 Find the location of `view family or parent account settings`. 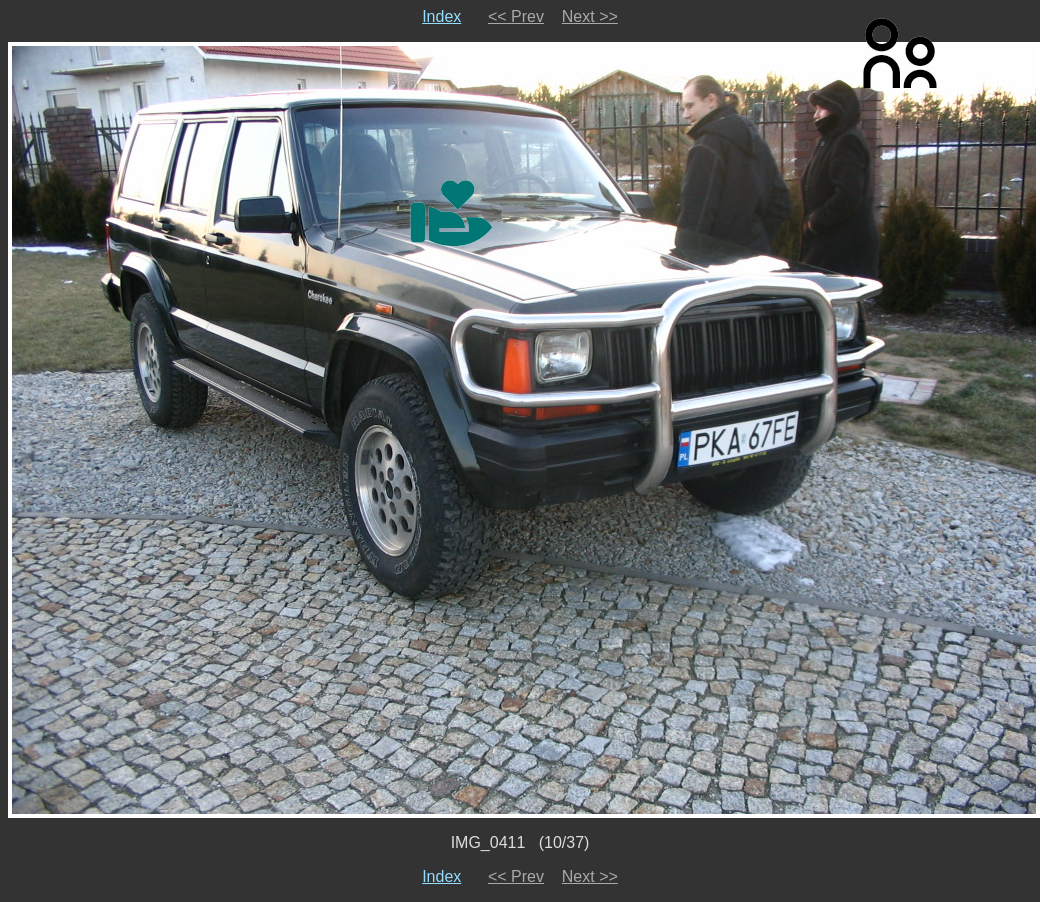

view family or parent account settings is located at coordinates (900, 55).